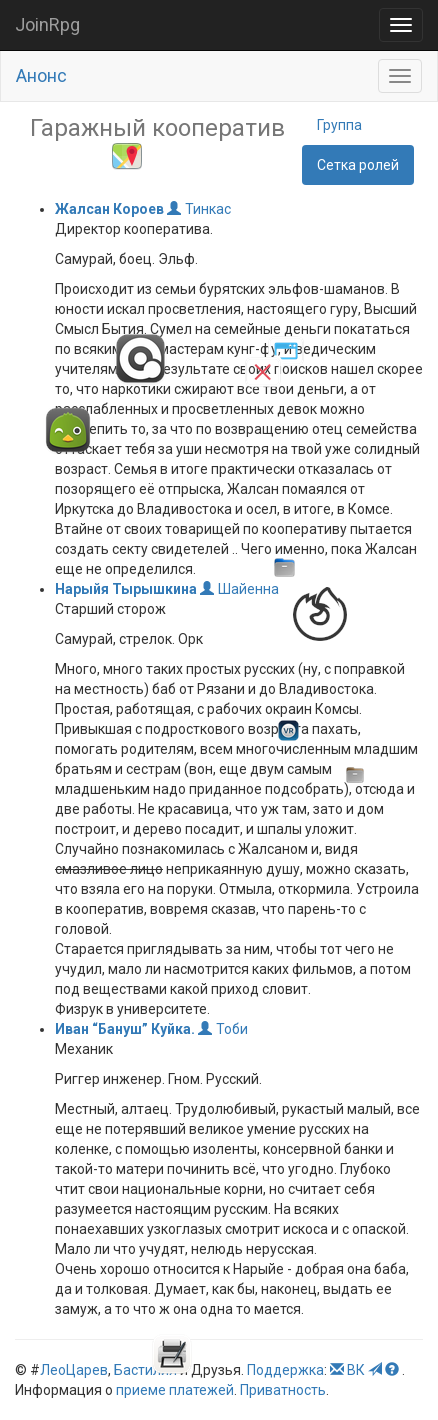 This screenshot has width=438, height=1420. What do you see at coordinates (320, 614) in the screenshot?
I see `open firefox browser` at bounding box center [320, 614].